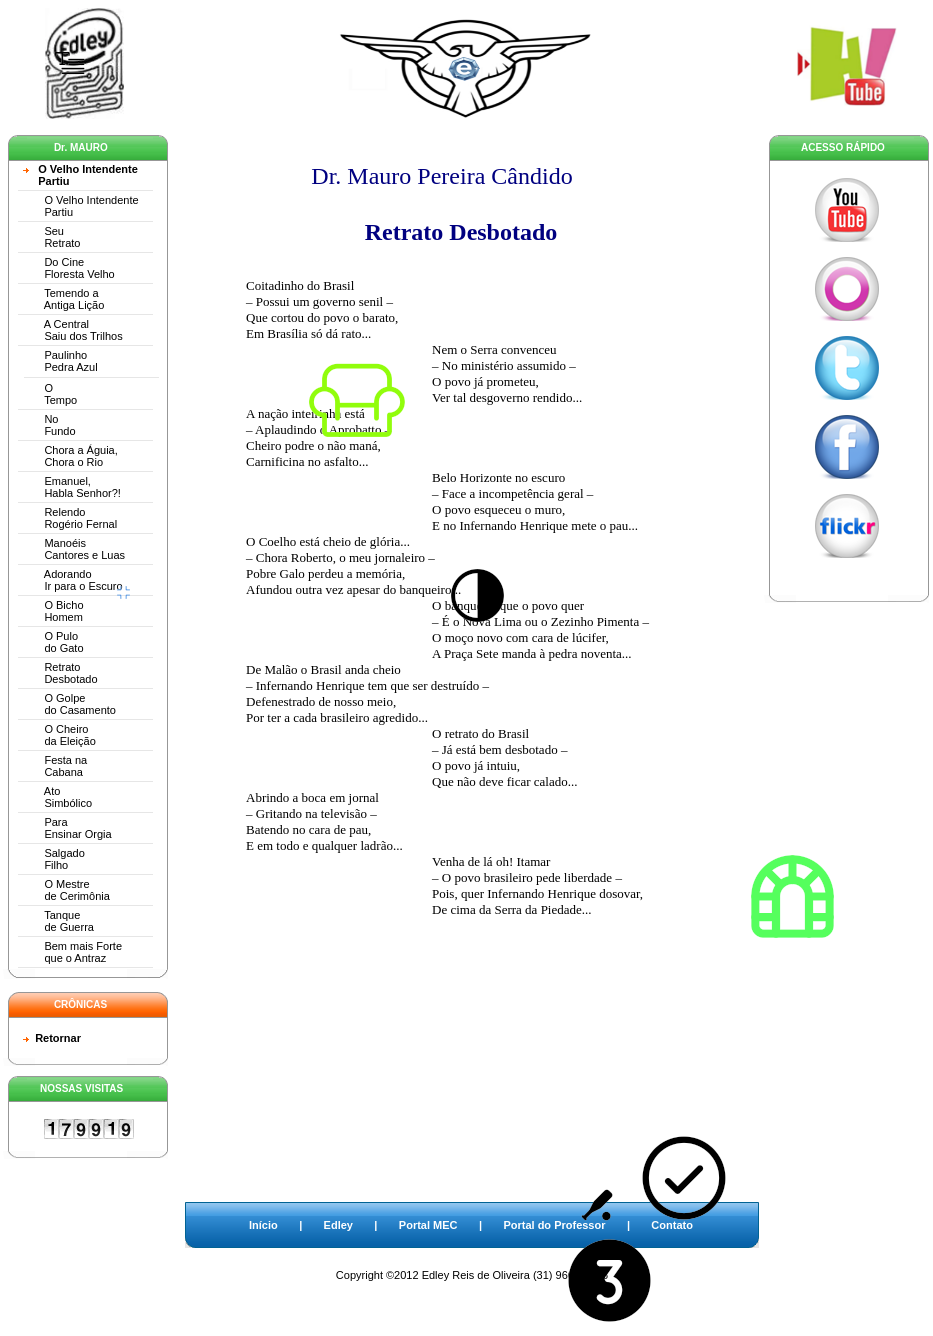 This screenshot has width=933, height=1336. I want to click on indicates a completed or successful action, so click(684, 1178).